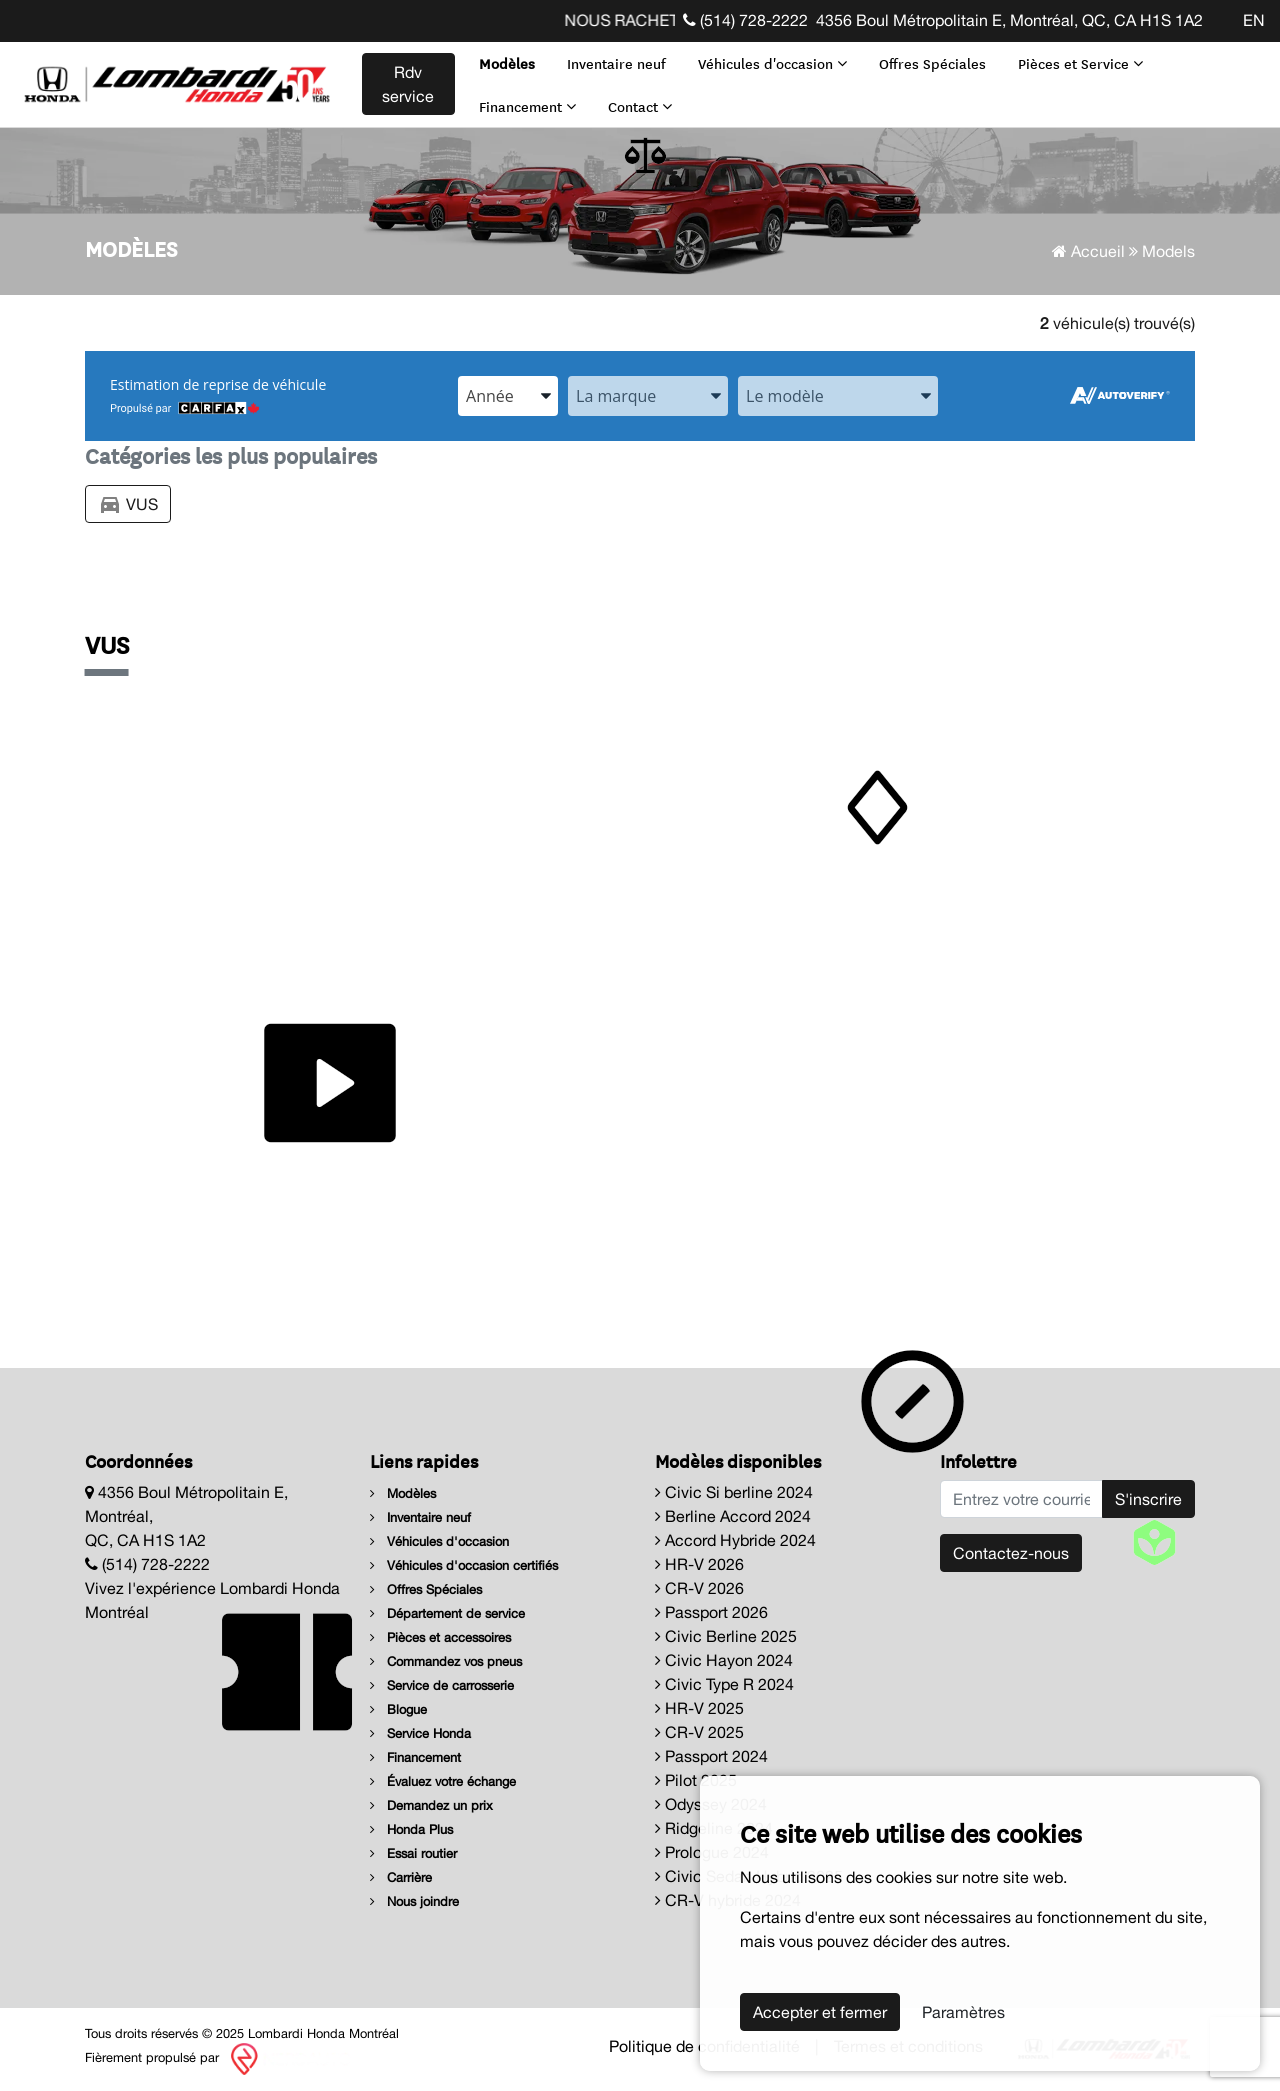 The width and height of the screenshot is (1280, 2091). What do you see at coordinates (877, 807) in the screenshot?
I see `indicates the diamonds suit in a card game` at bounding box center [877, 807].